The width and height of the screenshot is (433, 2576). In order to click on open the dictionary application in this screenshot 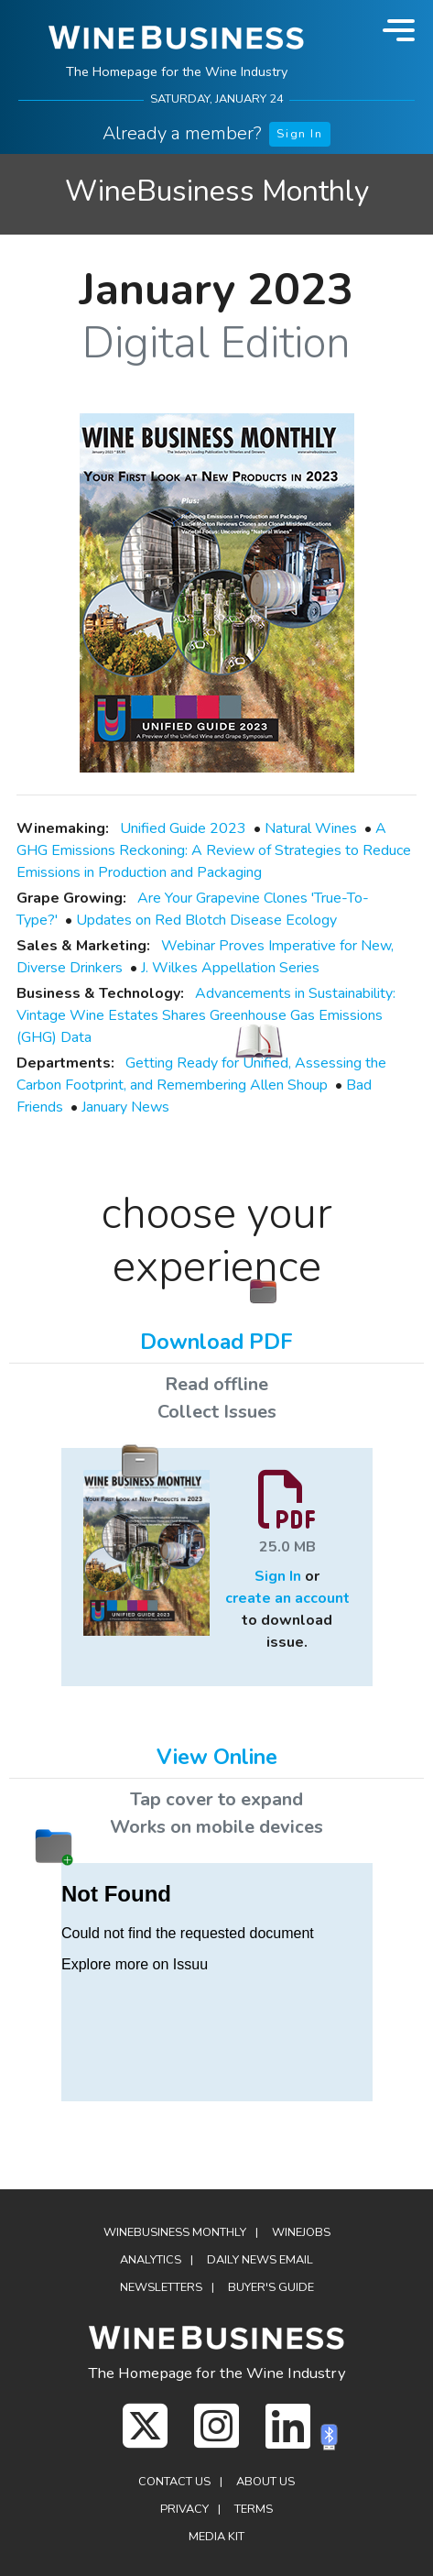, I will do `click(259, 1037)`.